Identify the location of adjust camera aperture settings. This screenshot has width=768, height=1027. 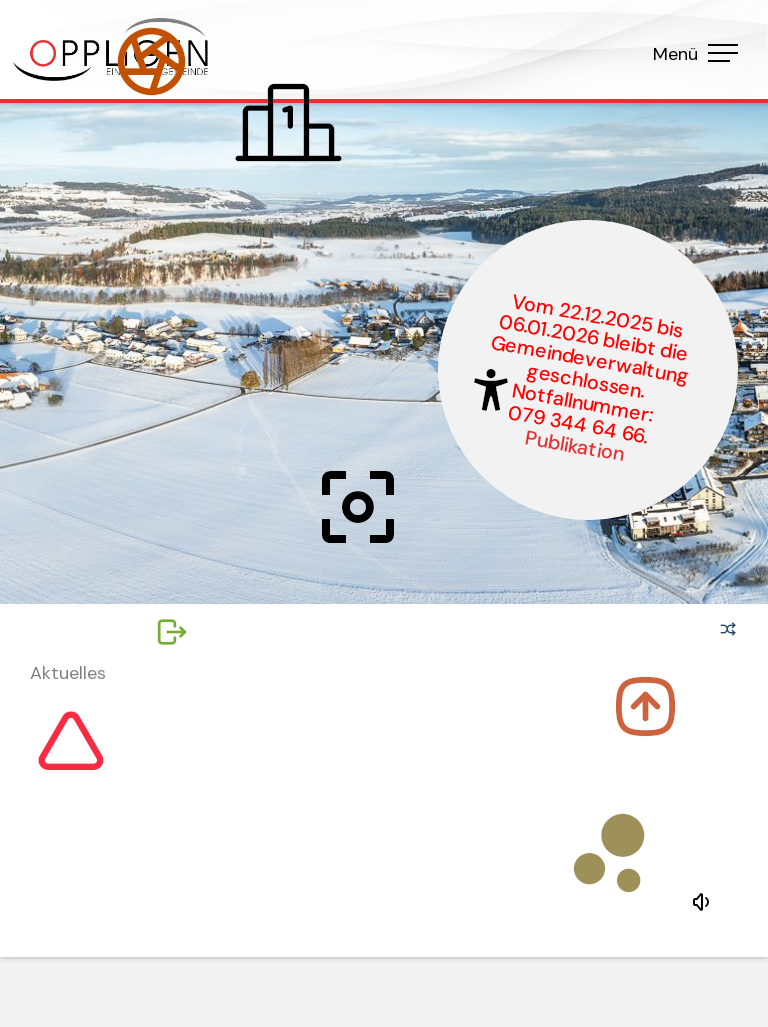
(151, 61).